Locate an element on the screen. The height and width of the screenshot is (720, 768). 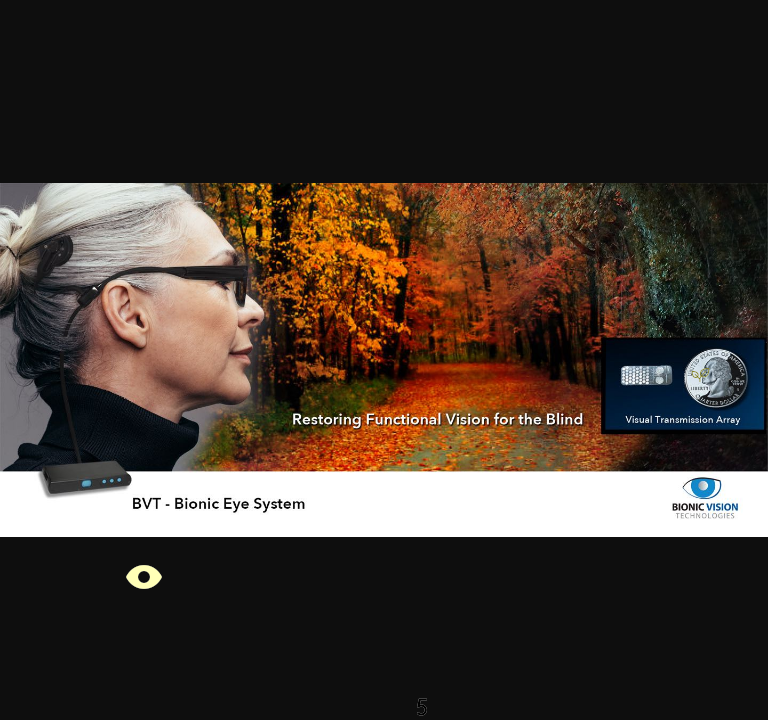
indicates the number five in a list or sequence is located at coordinates (422, 707).